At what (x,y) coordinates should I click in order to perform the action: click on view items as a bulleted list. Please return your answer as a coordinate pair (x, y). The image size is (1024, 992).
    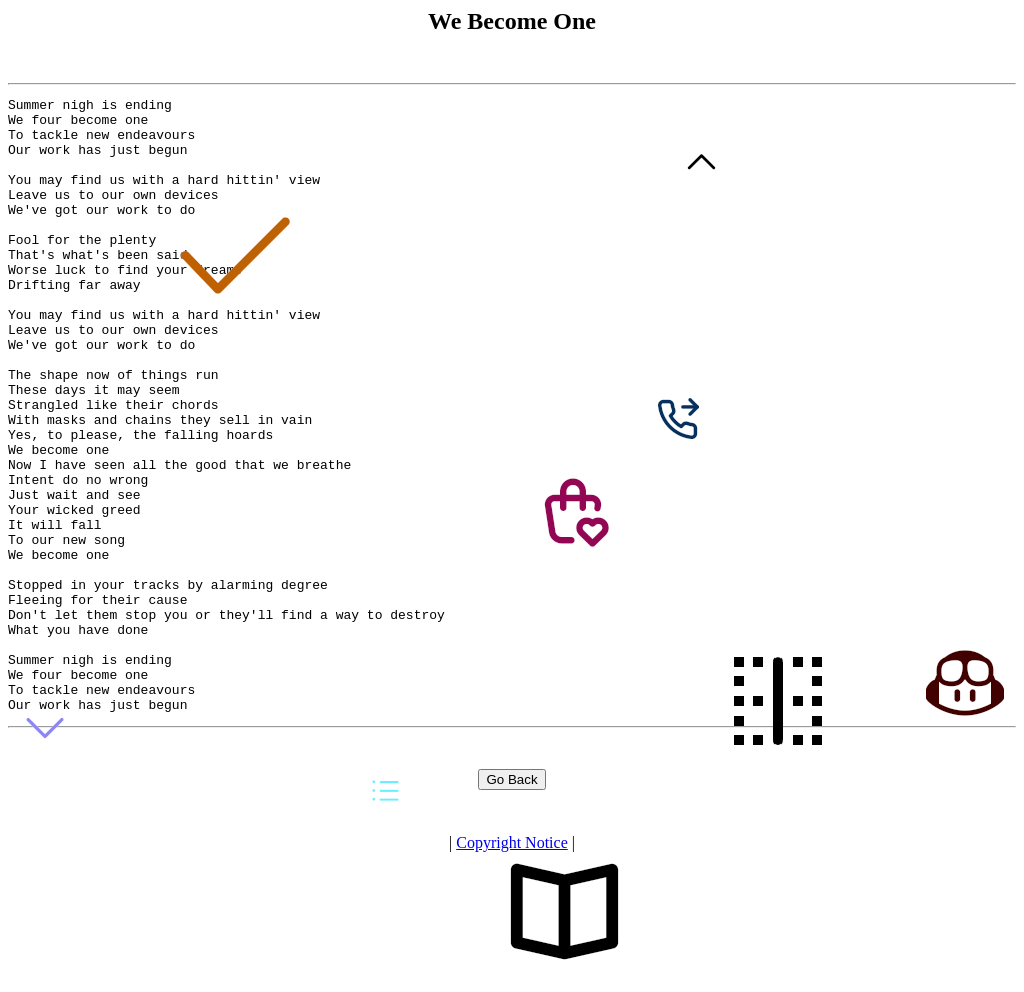
    Looking at the image, I should click on (385, 790).